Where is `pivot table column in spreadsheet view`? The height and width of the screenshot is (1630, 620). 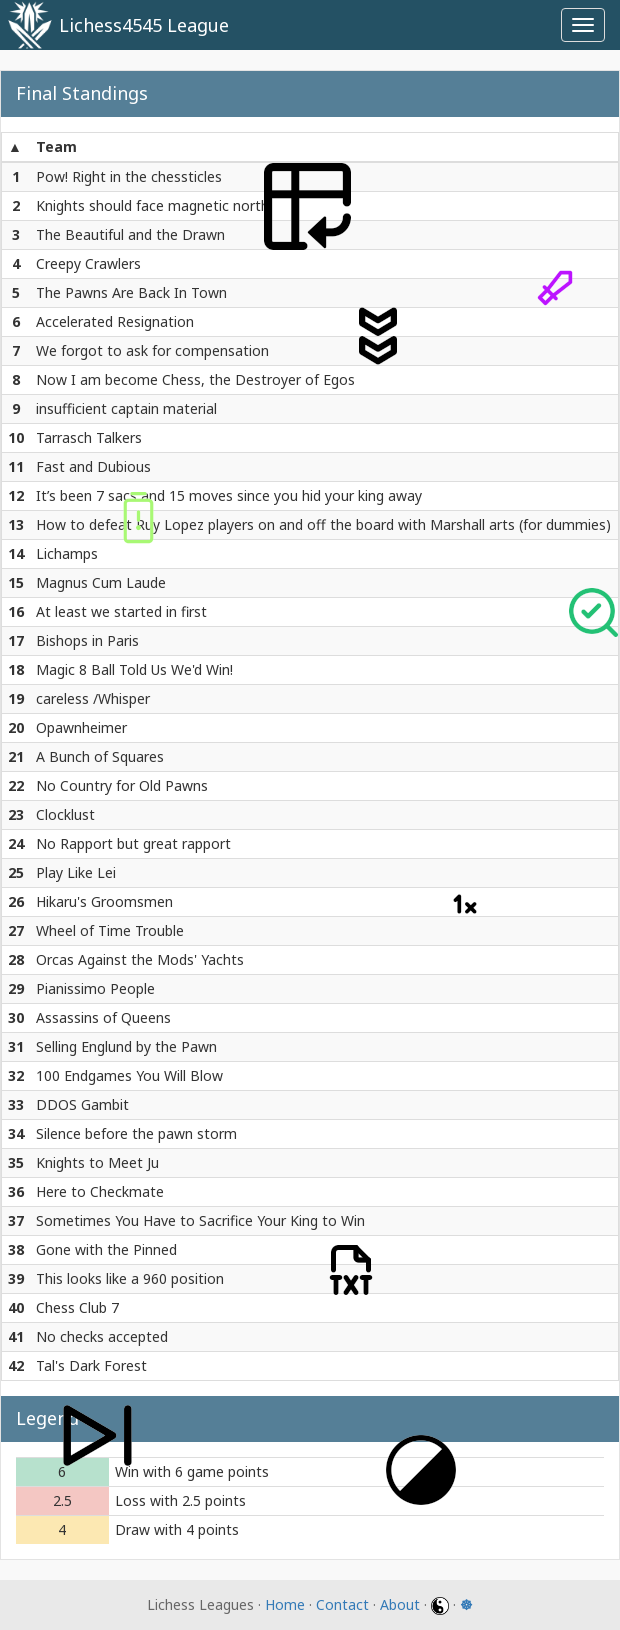
pivot table column in spreadsheet view is located at coordinates (307, 206).